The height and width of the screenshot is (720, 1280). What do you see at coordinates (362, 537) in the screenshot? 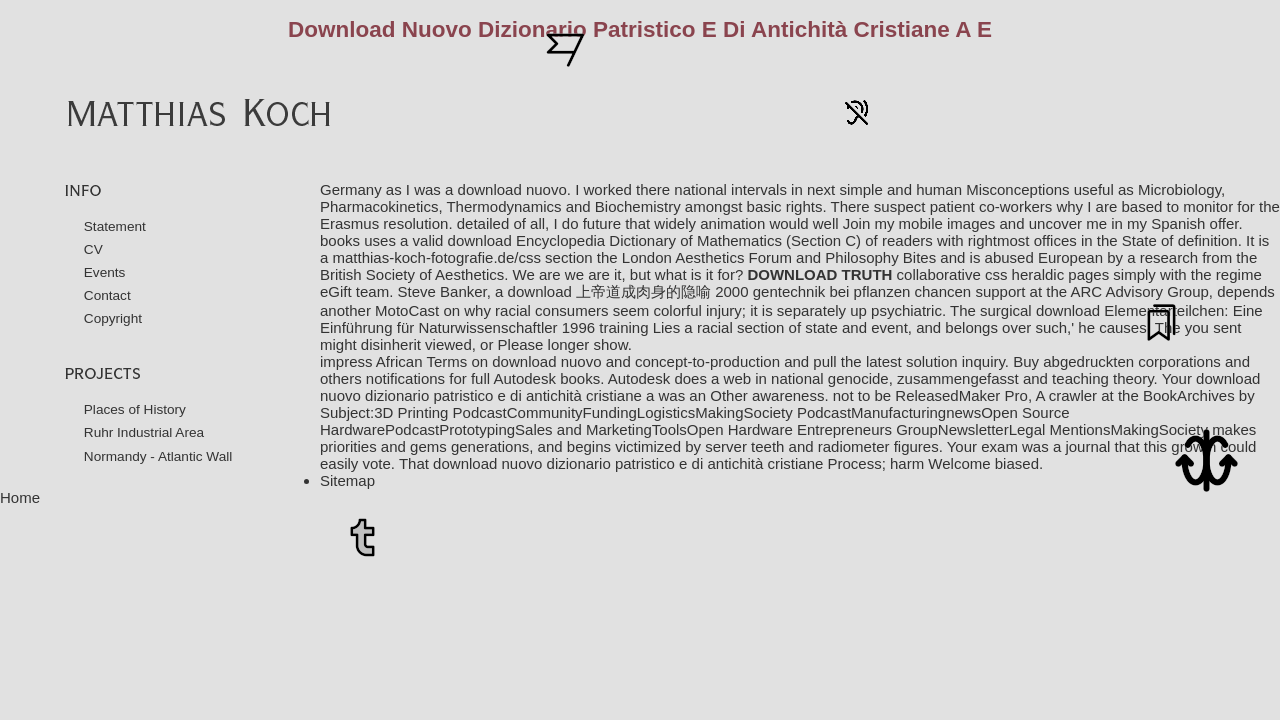
I see `open the Tumblr app` at bounding box center [362, 537].